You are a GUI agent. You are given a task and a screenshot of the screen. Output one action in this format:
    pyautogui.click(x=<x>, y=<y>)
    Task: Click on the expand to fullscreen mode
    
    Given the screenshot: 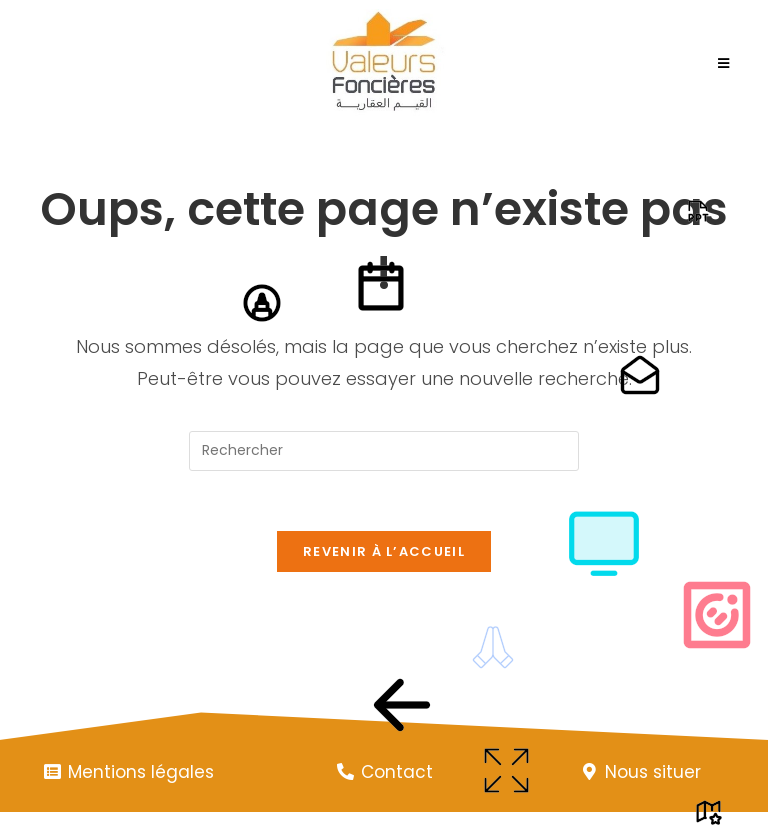 What is the action you would take?
    pyautogui.click(x=506, y=770)
    